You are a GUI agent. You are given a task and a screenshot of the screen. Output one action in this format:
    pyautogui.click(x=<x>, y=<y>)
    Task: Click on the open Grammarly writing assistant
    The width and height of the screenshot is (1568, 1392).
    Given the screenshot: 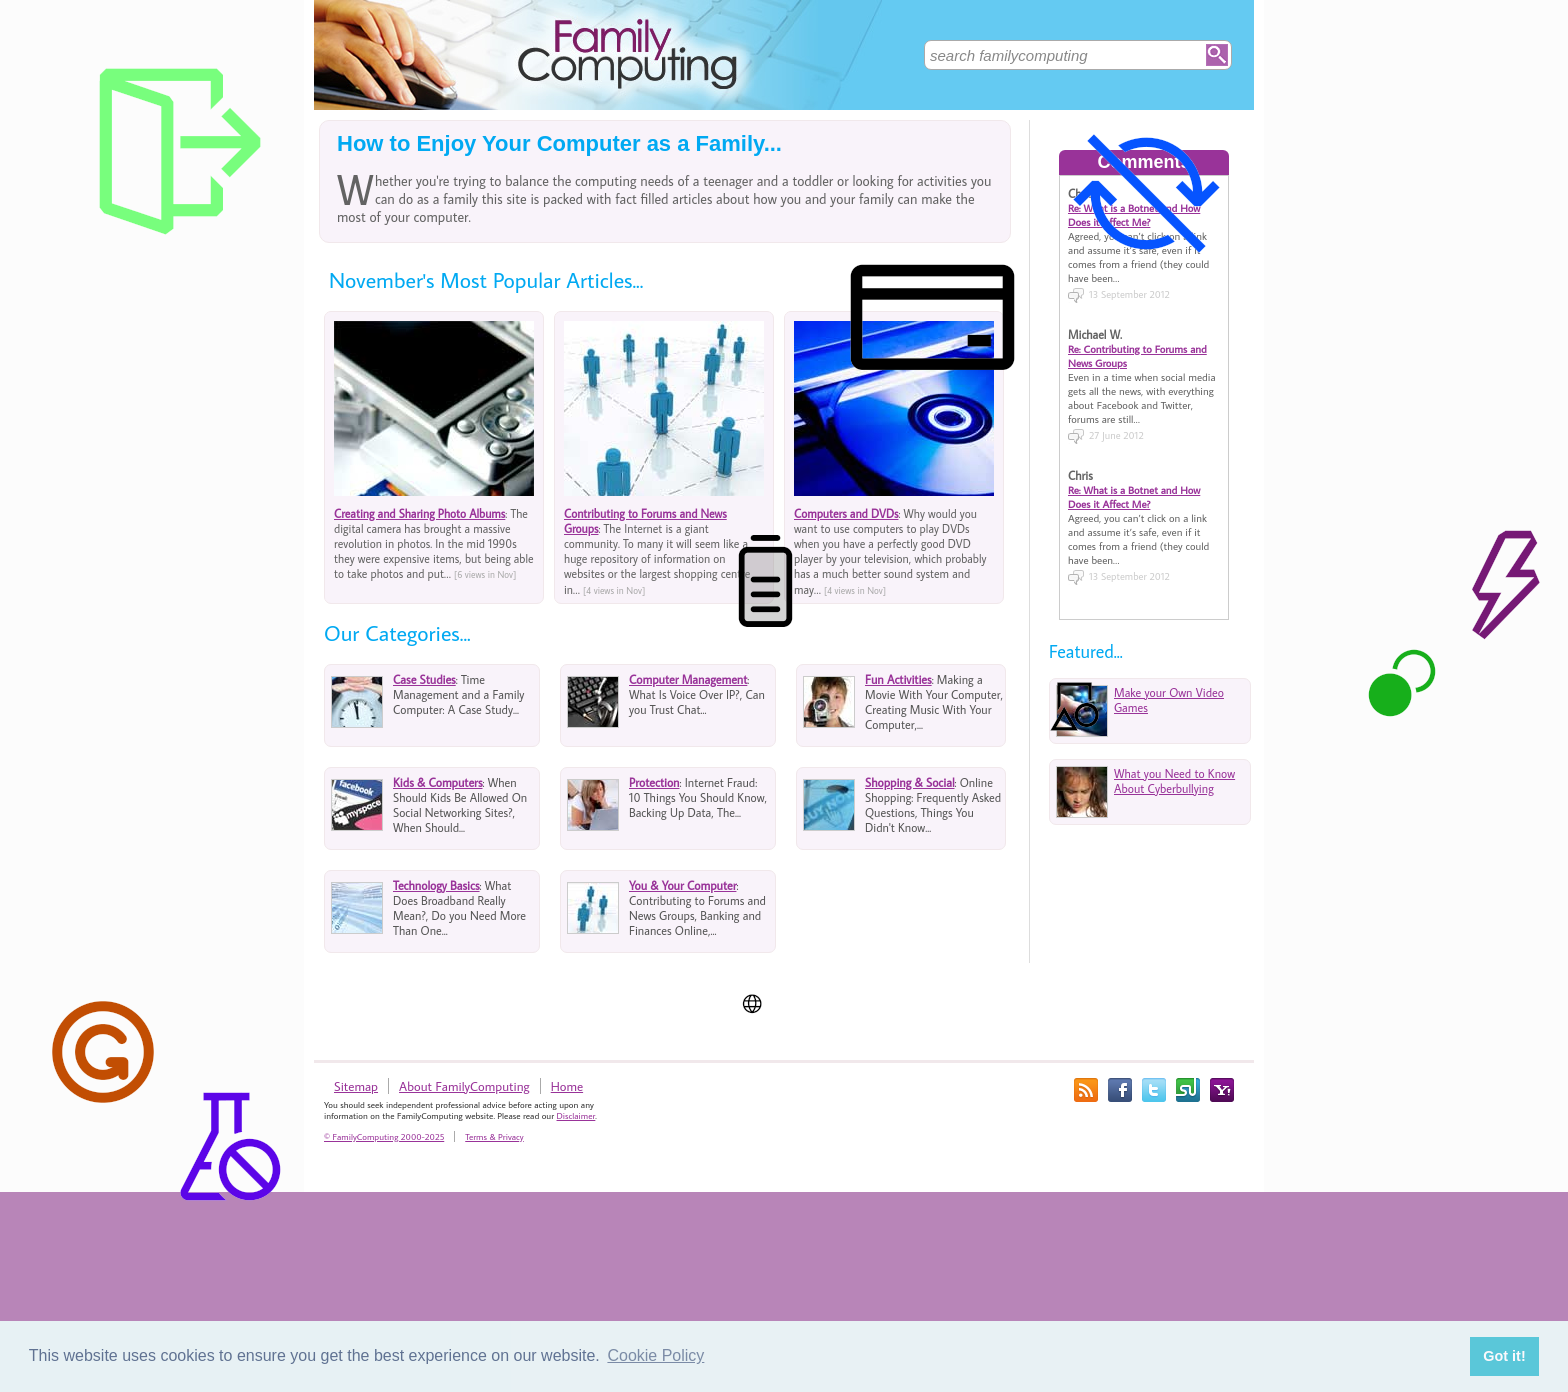 What is the action you would take?
    pyautogui.click(x=103, y=1052)
    